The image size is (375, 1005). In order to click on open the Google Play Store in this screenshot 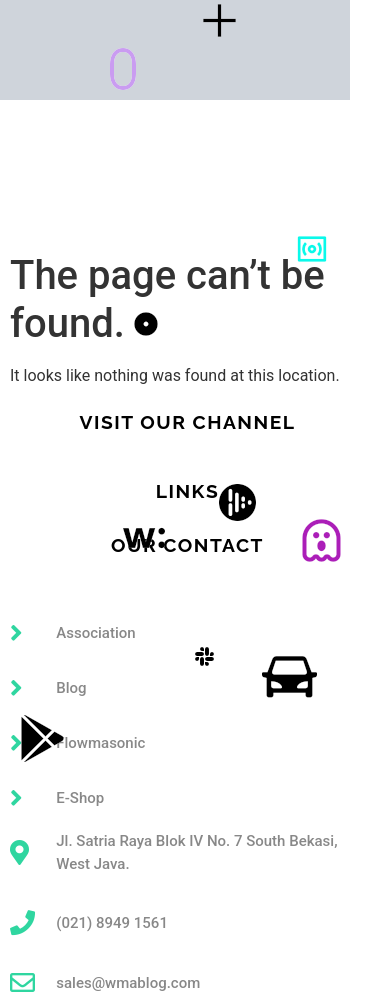, I will do `click(42, 738)`.